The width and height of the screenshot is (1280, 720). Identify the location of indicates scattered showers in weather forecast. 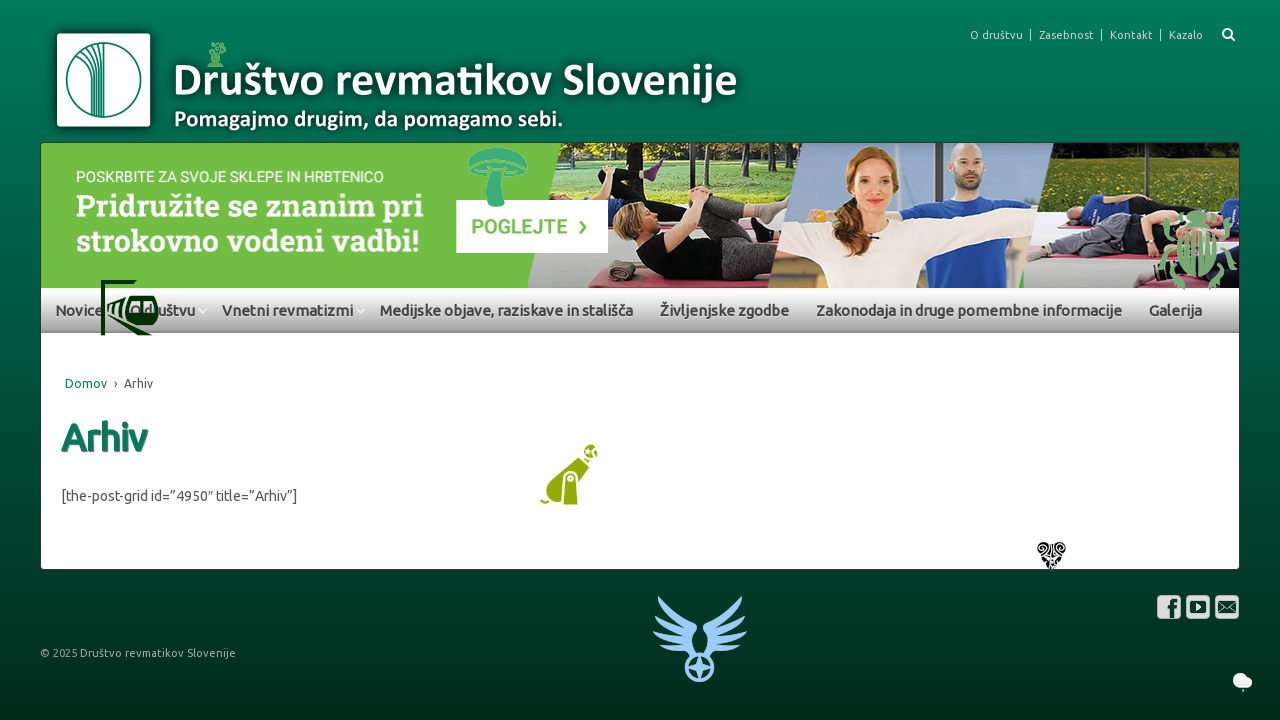
(1242, 682).